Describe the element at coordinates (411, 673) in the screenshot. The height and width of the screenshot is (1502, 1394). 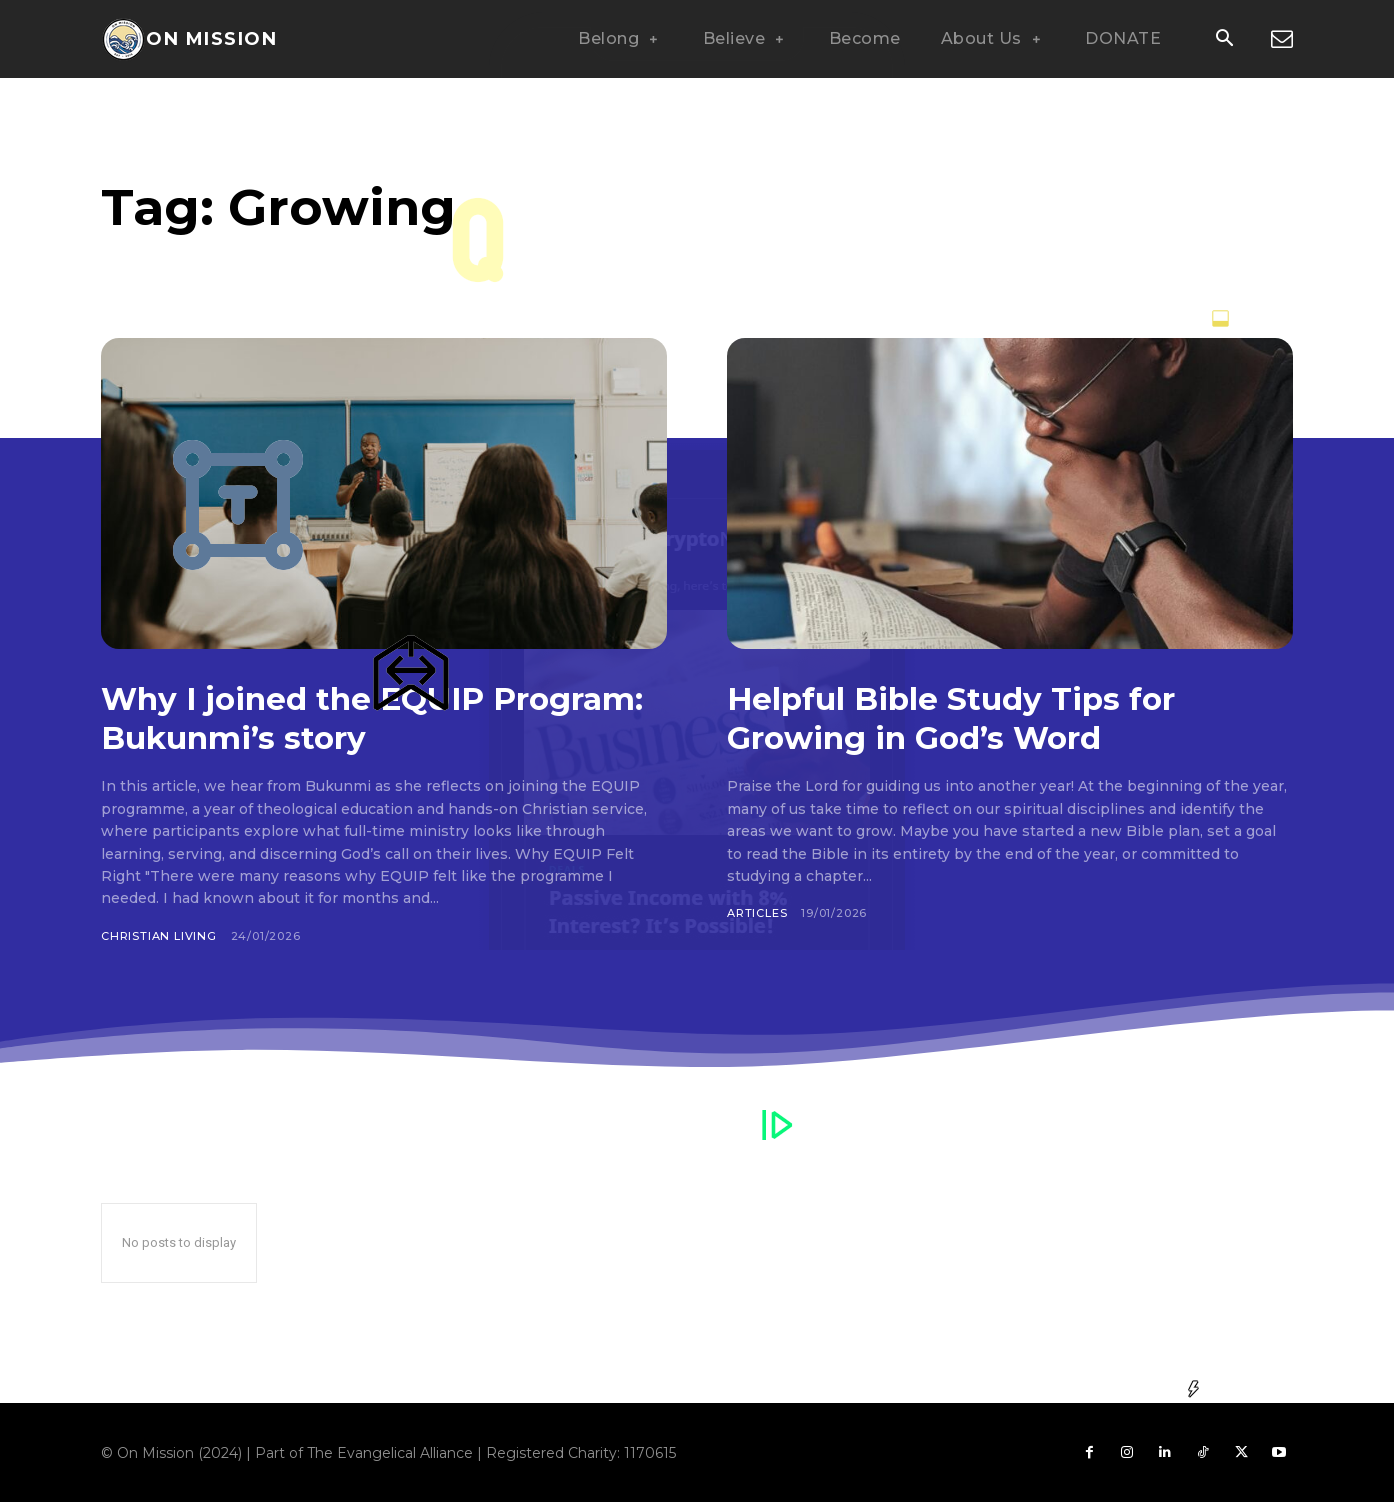
I see `mirror or flip content horizontally` at that location.